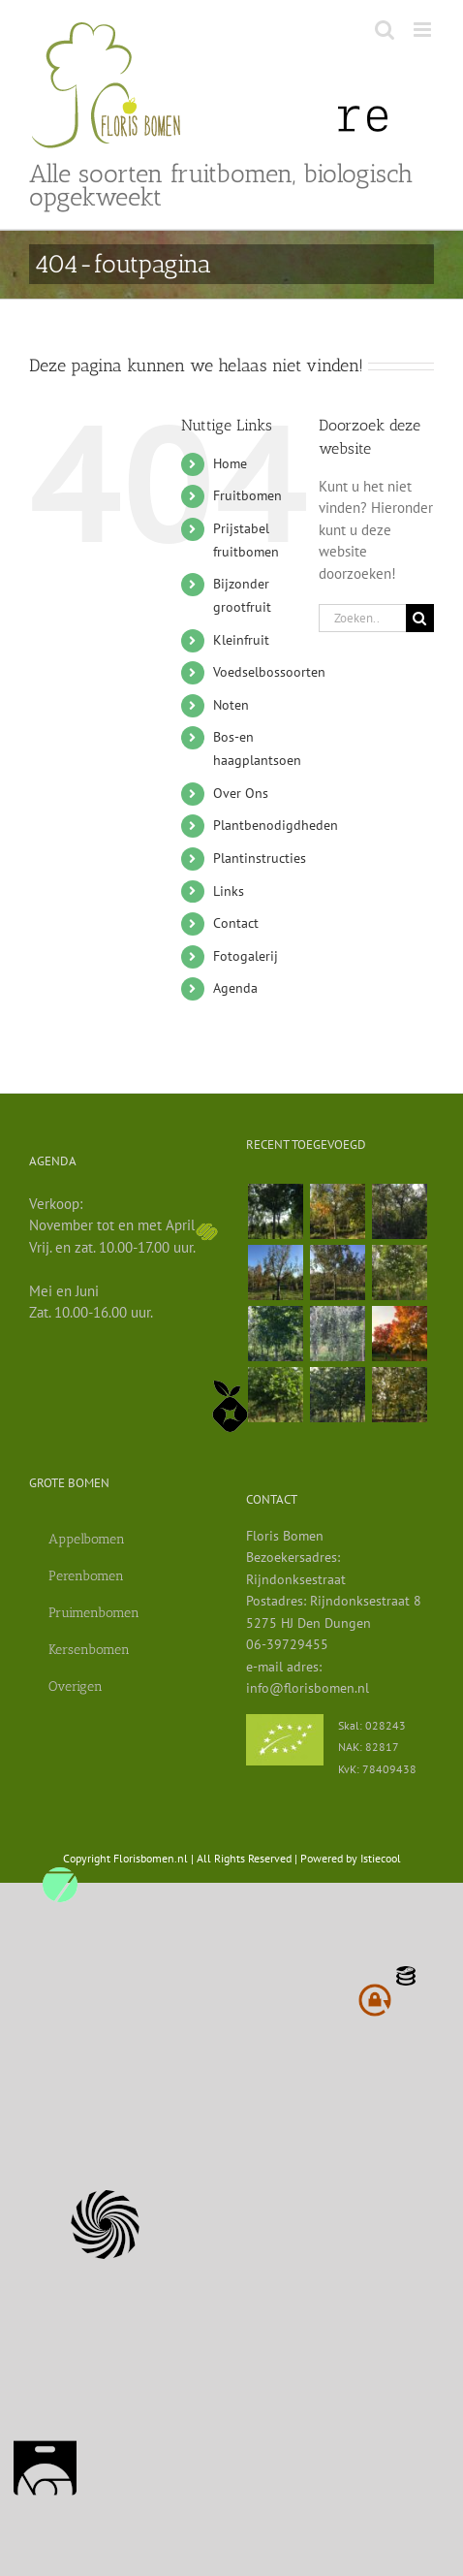  What do you see at coordinates (105, 2224) in the screenshot?
I see `visit the MediaMarkt website or app` at bounding box center [105, 2224].